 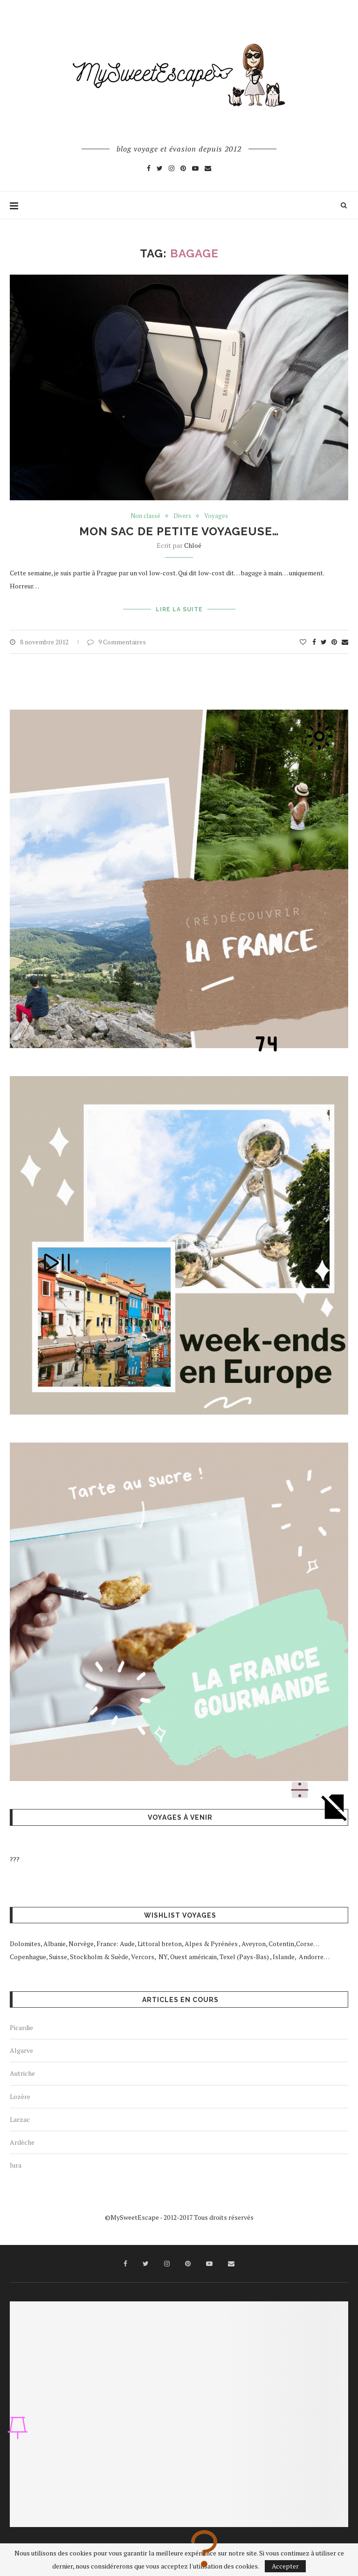 I want to click on access help or support, so click(x=204, y=2548).